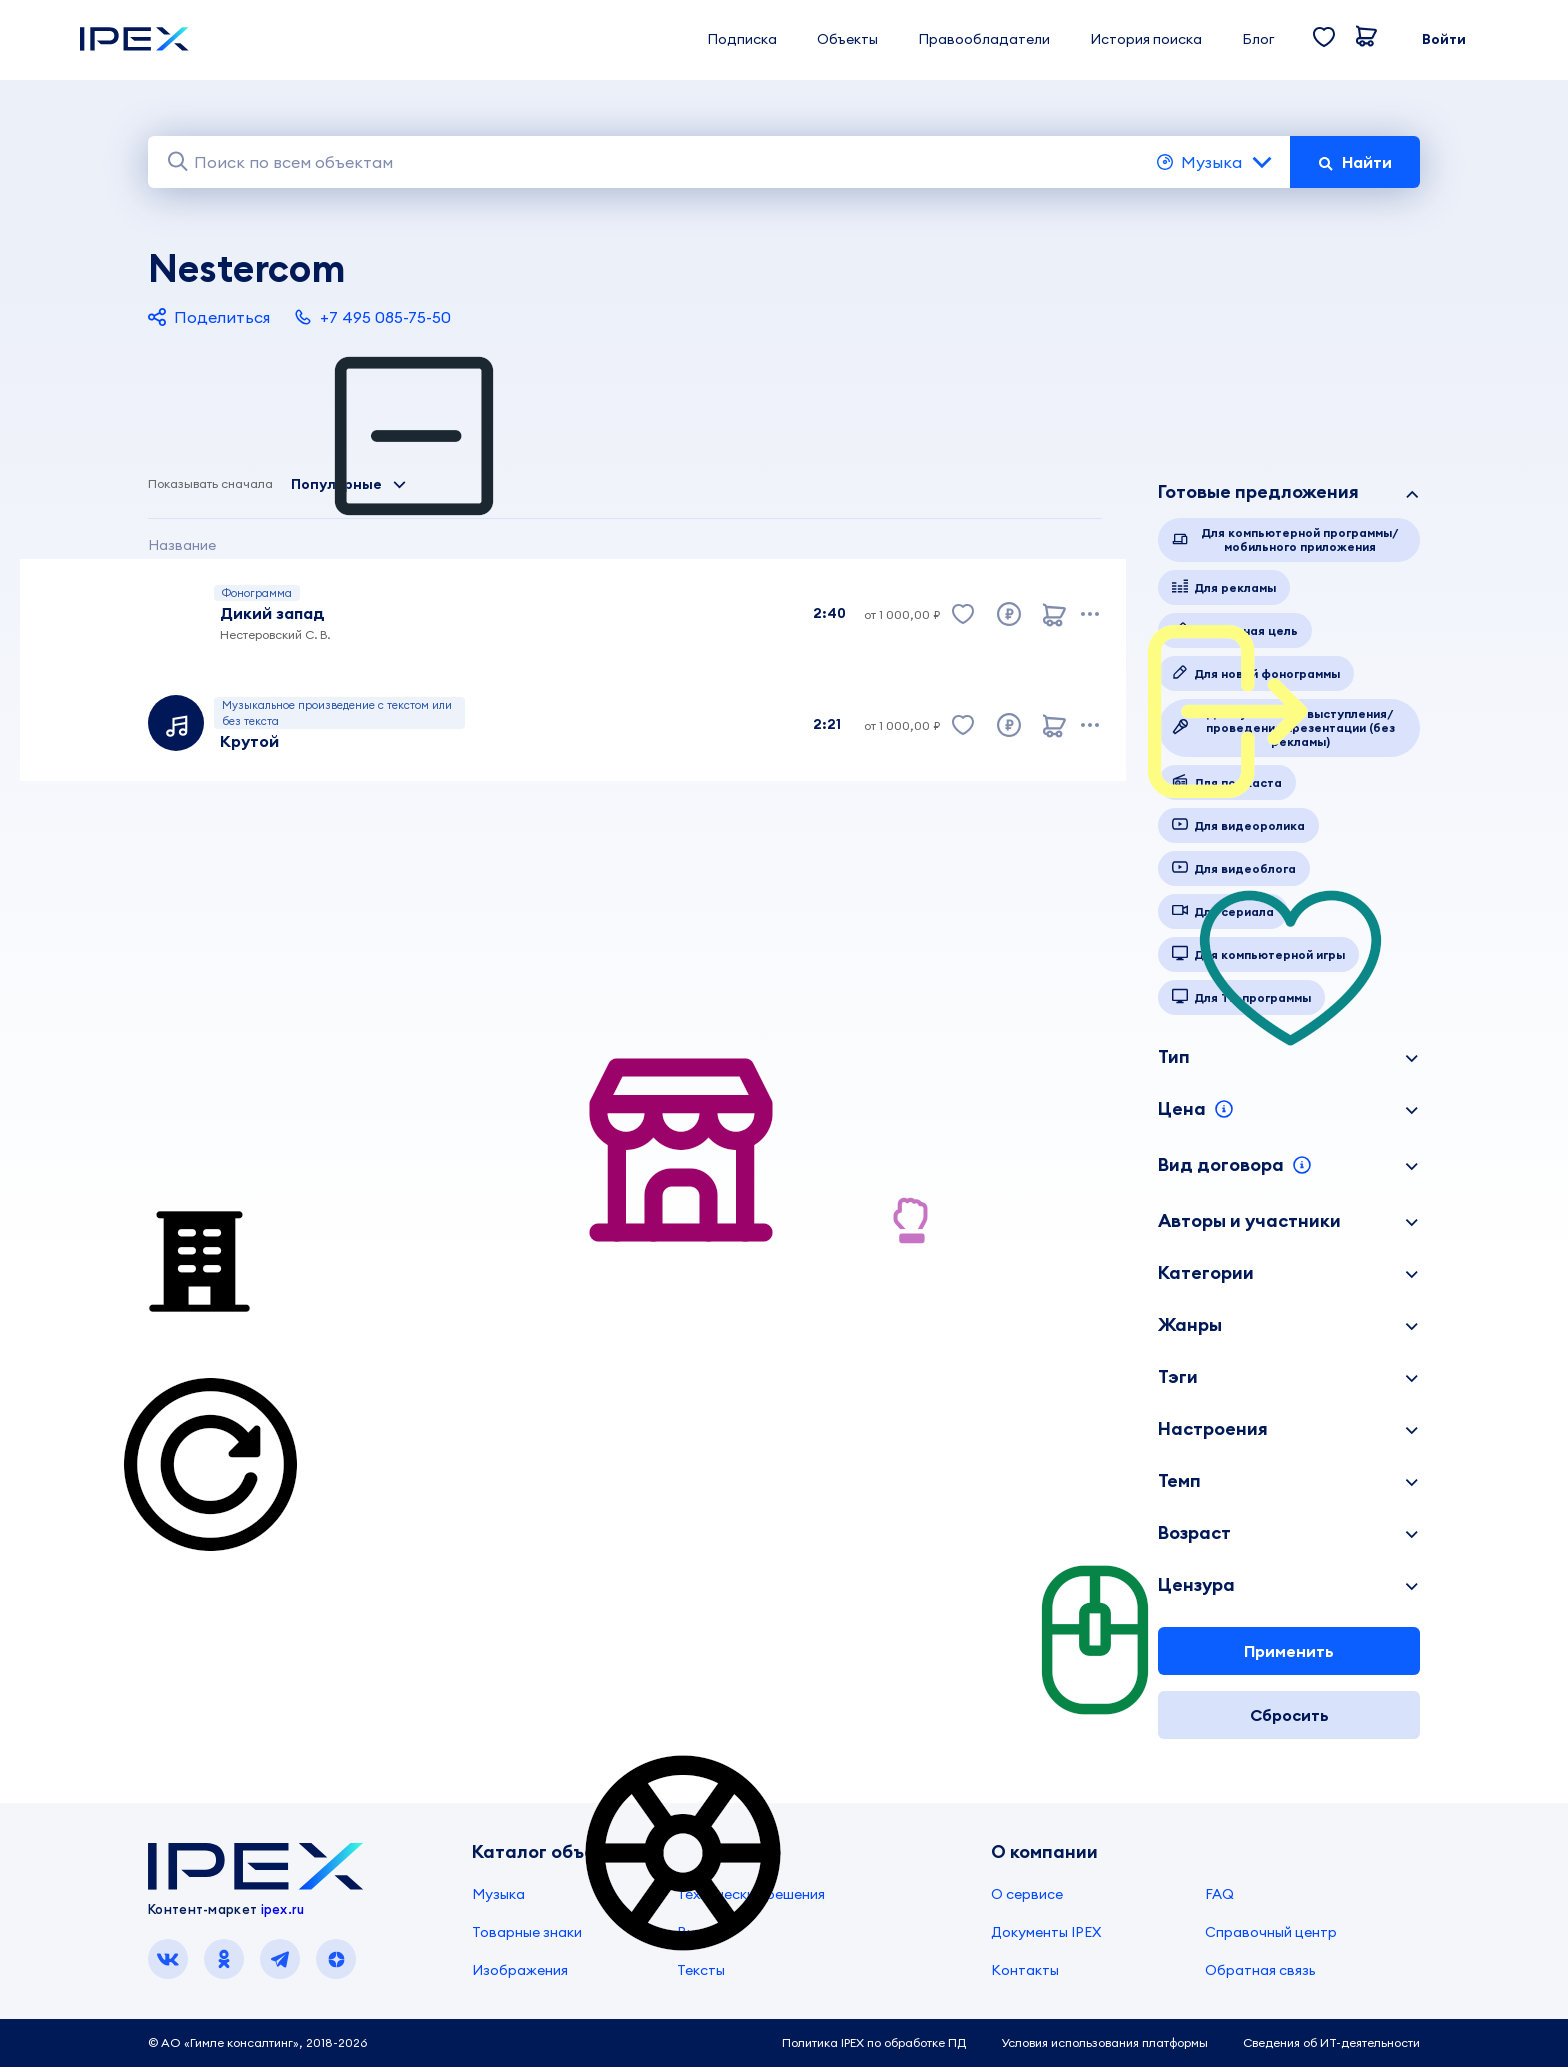  I want to click on browse or open the store, so click(681, 1150).